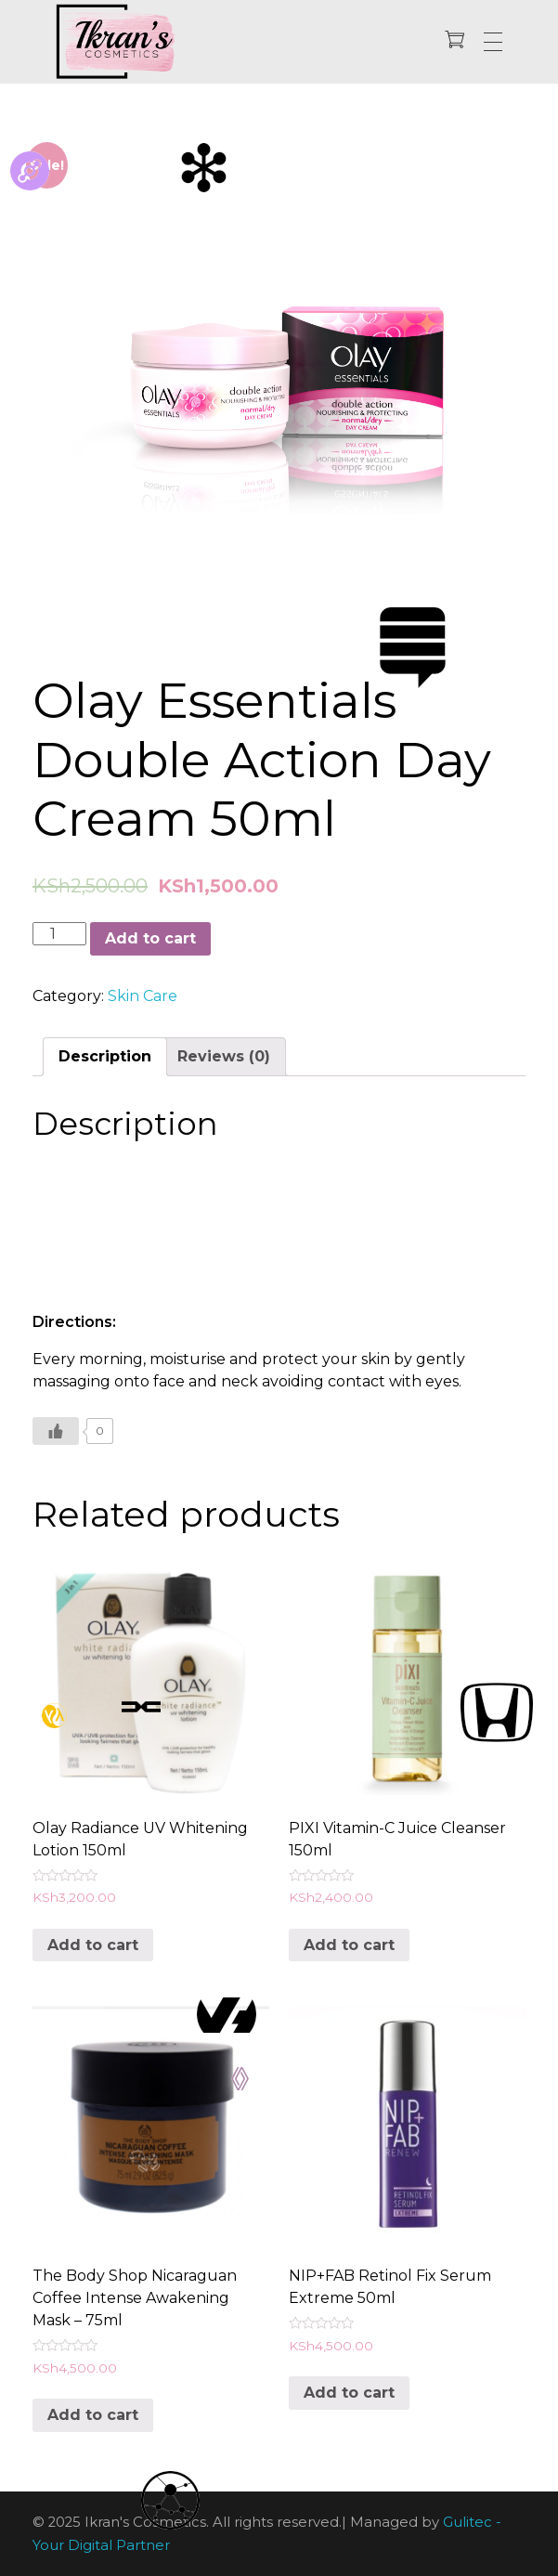  I want to click on OVH cloud hosting services logo, so click(227, 2015).